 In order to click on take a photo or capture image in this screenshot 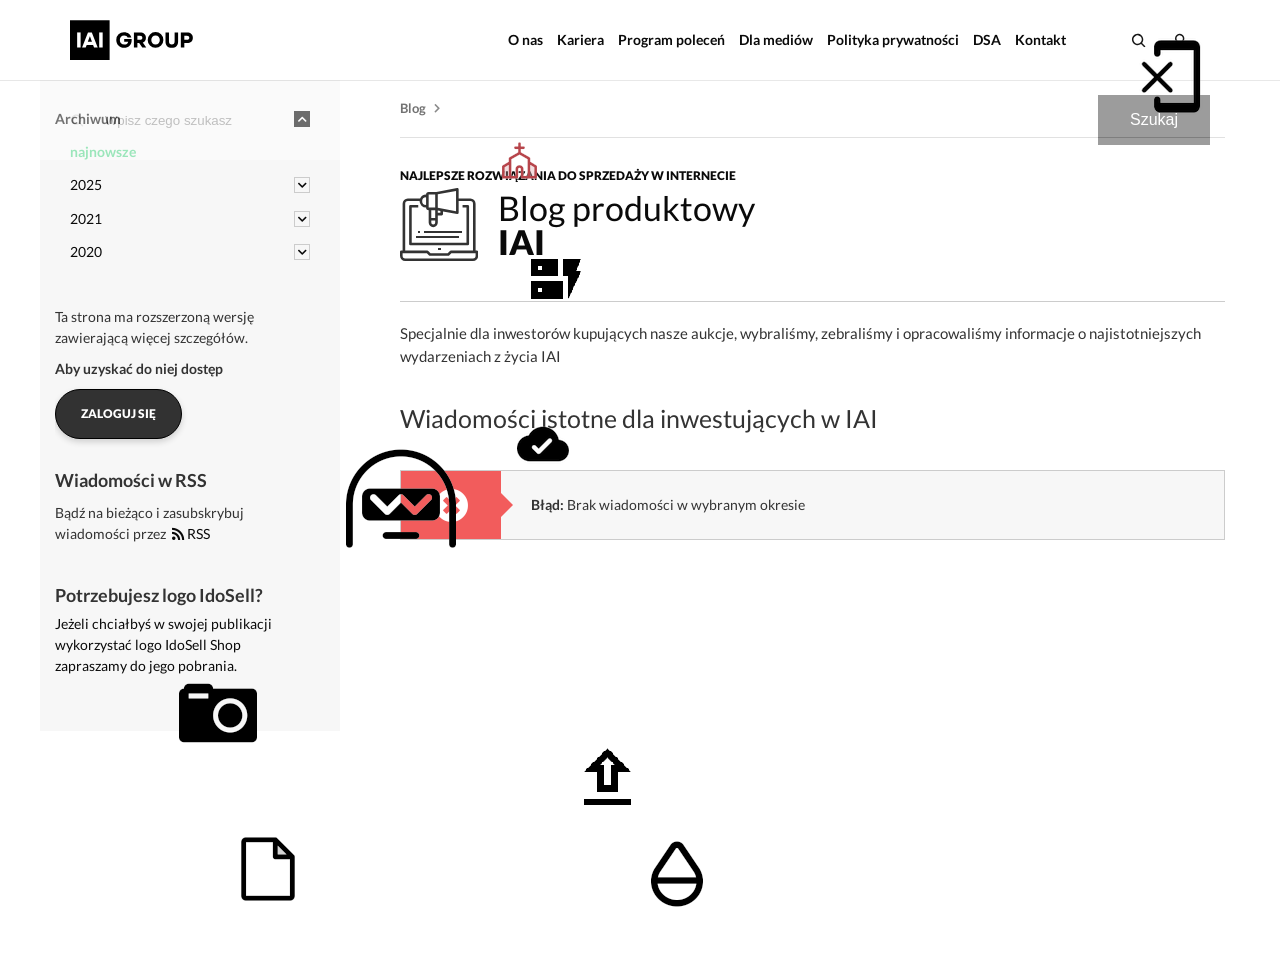, I will do `click(218, 713)`.